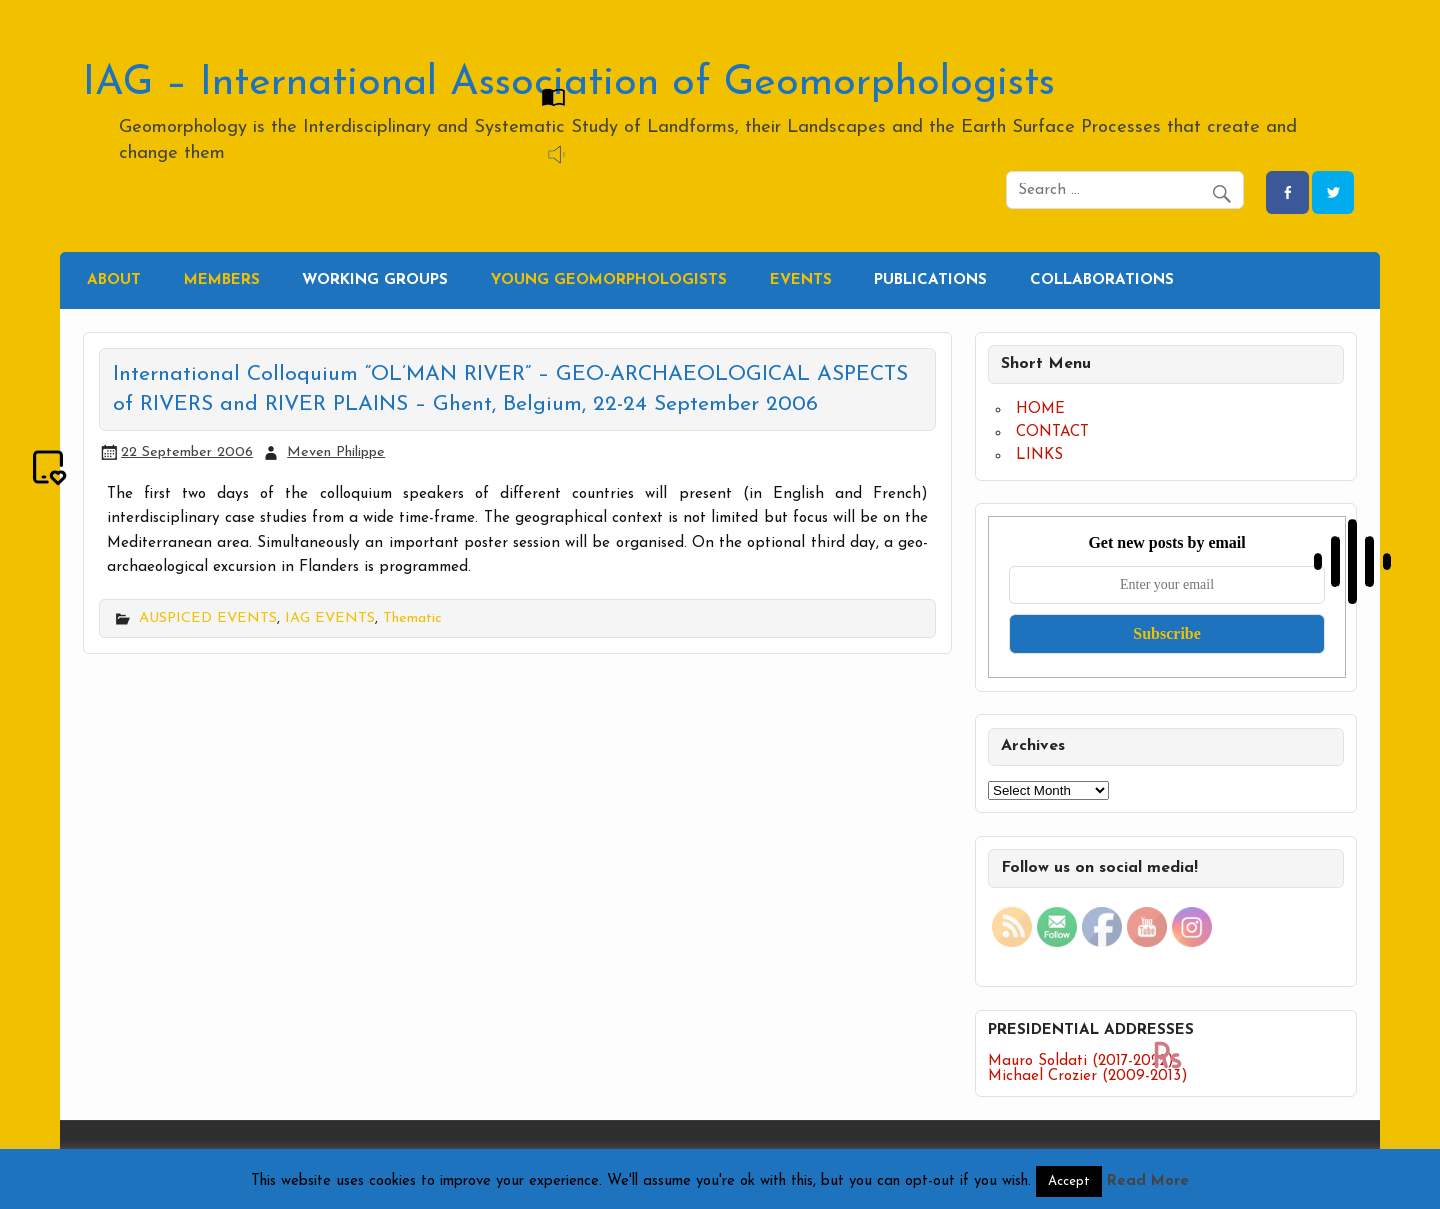 The height and width of the screenshot is (1209, 1440). I want to click on add device to favorites, so click(48, 467).